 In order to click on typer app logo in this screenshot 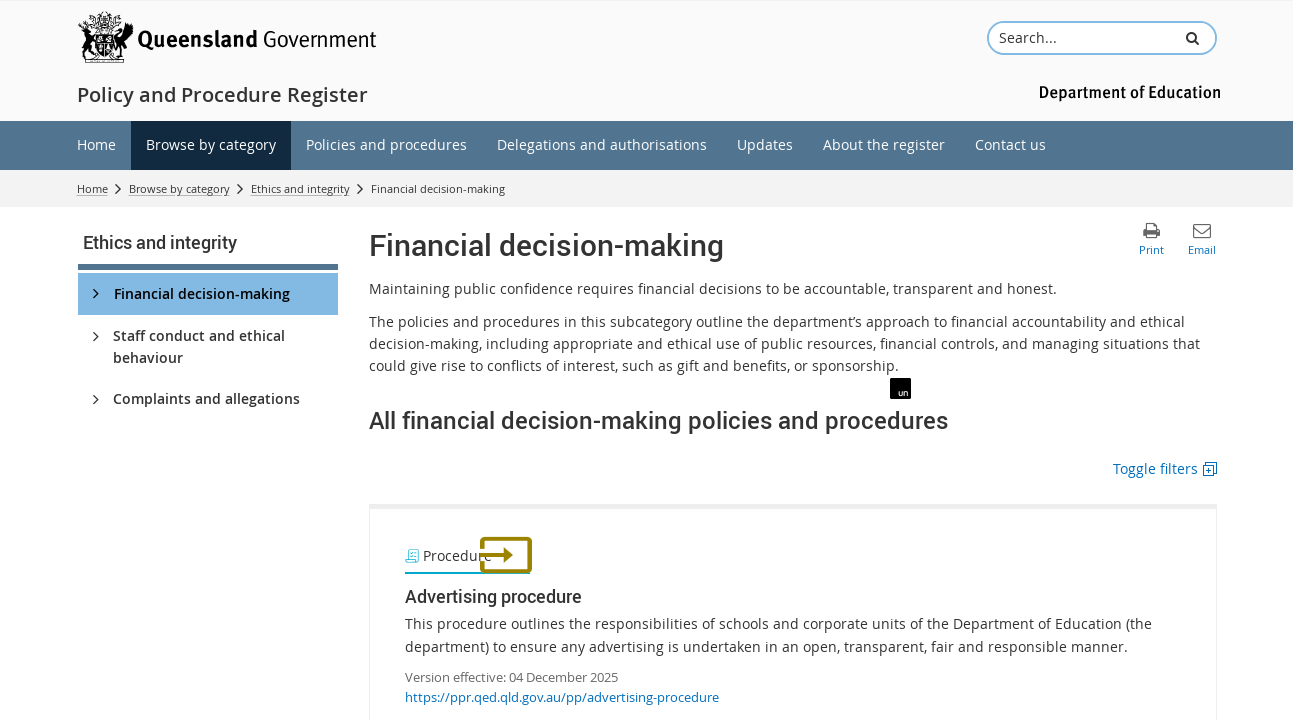, I will do `click(506, 555)`.